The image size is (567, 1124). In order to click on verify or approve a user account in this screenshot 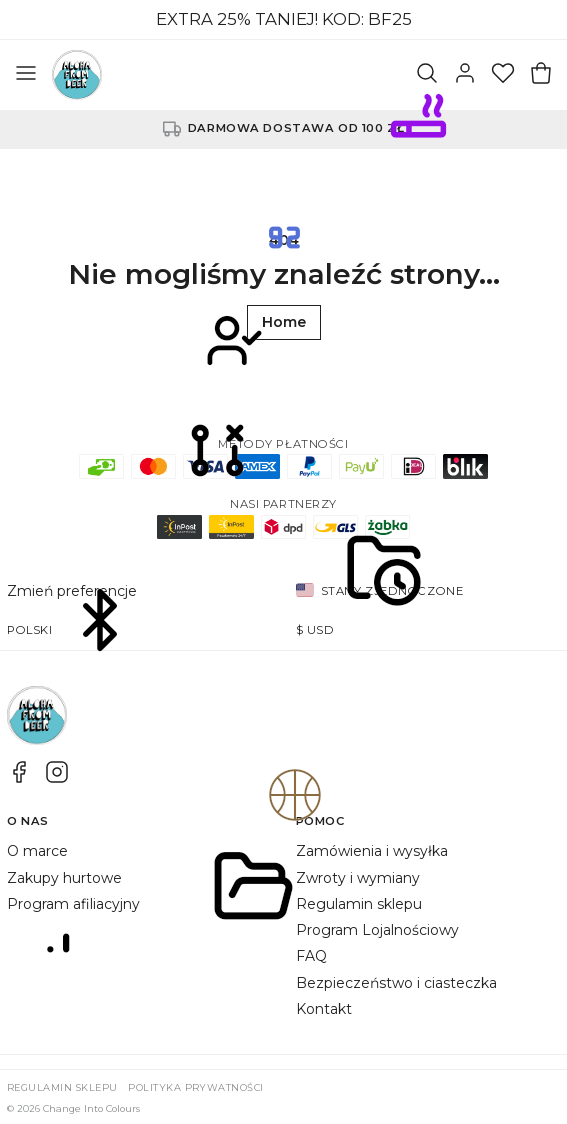, I will do `click(234, 340)`.